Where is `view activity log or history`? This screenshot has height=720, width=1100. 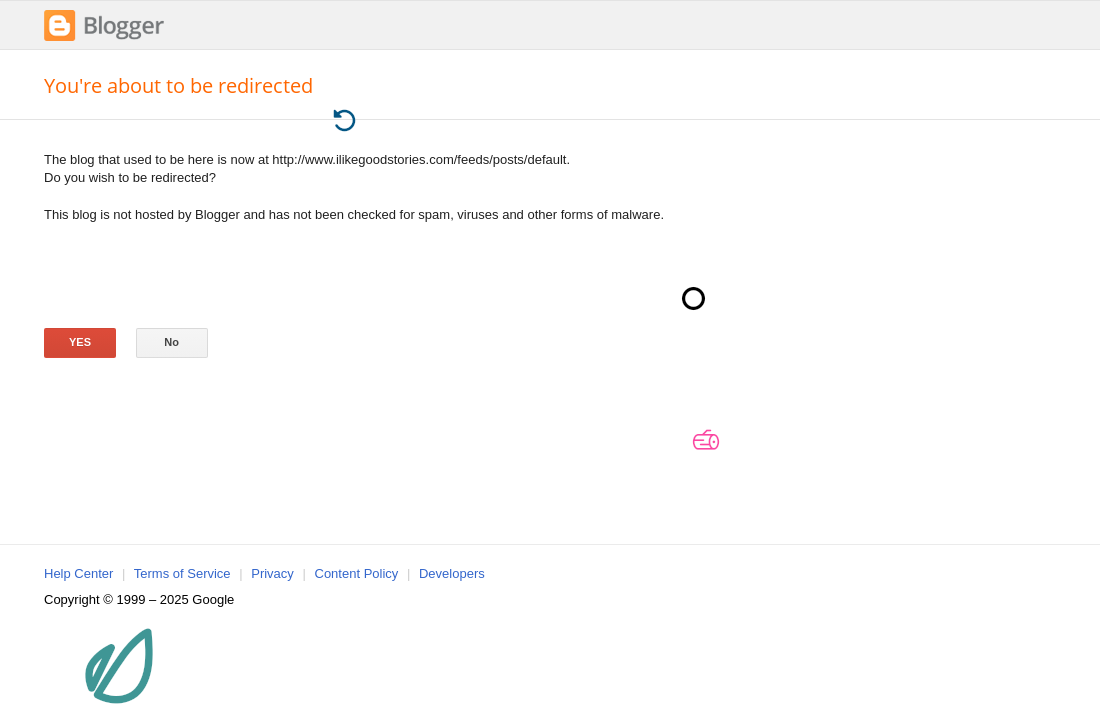
view activity log or history is located at coordinates (706, 441).